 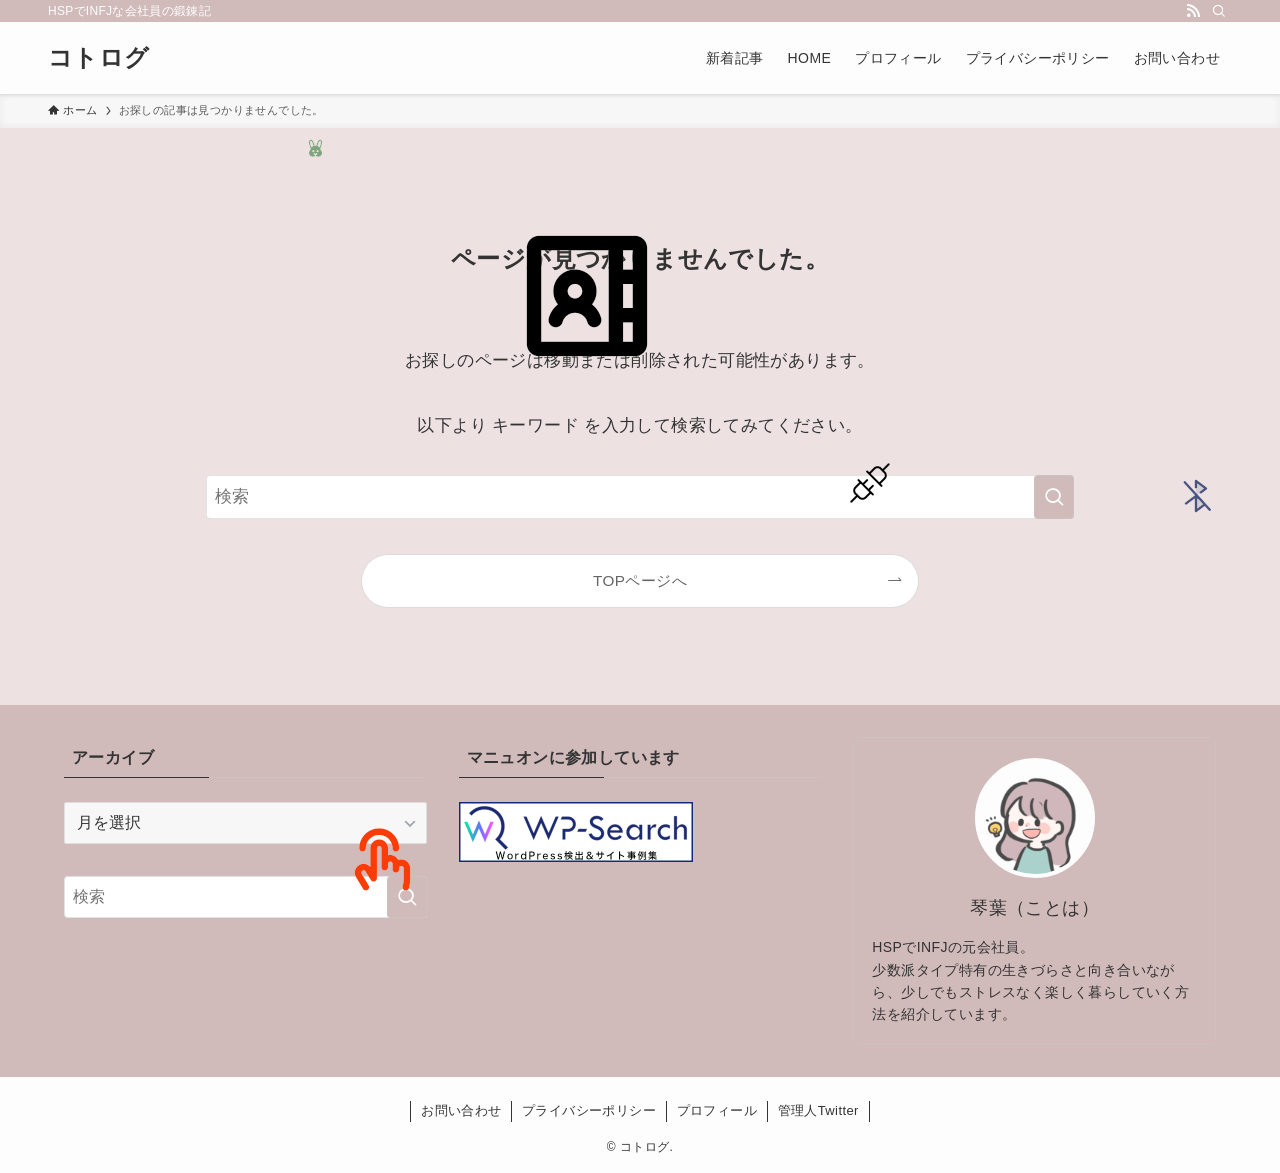 What do you see at coordinates (1196, 496) in the screenshot?
I see `bluetooth is disabled or turned off` at bounding box center [1196, 496].